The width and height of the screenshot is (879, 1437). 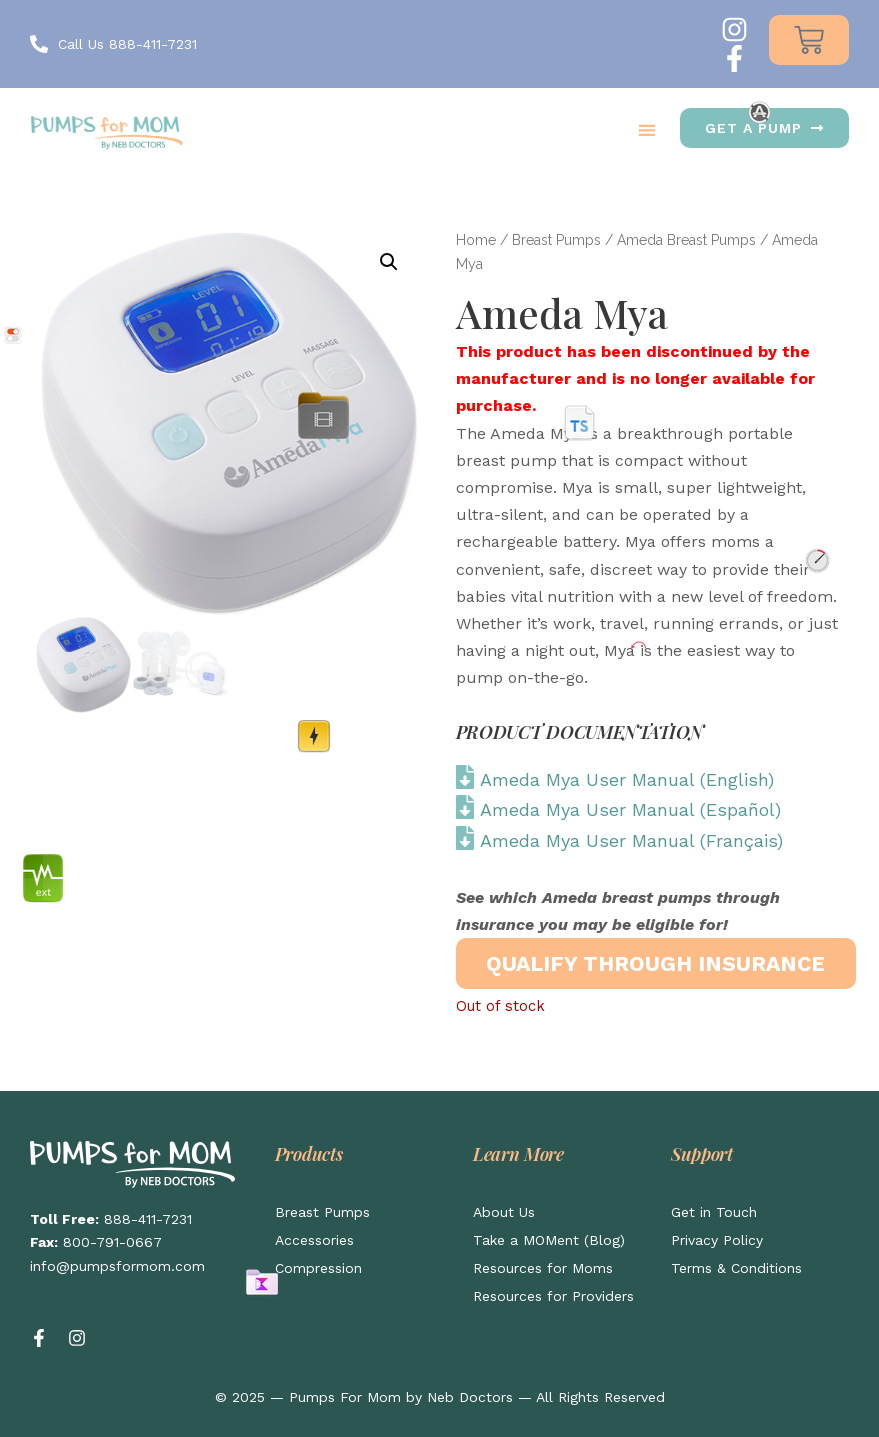 I want to click on open sysprof system profiler application, so click(x=817, y=560).